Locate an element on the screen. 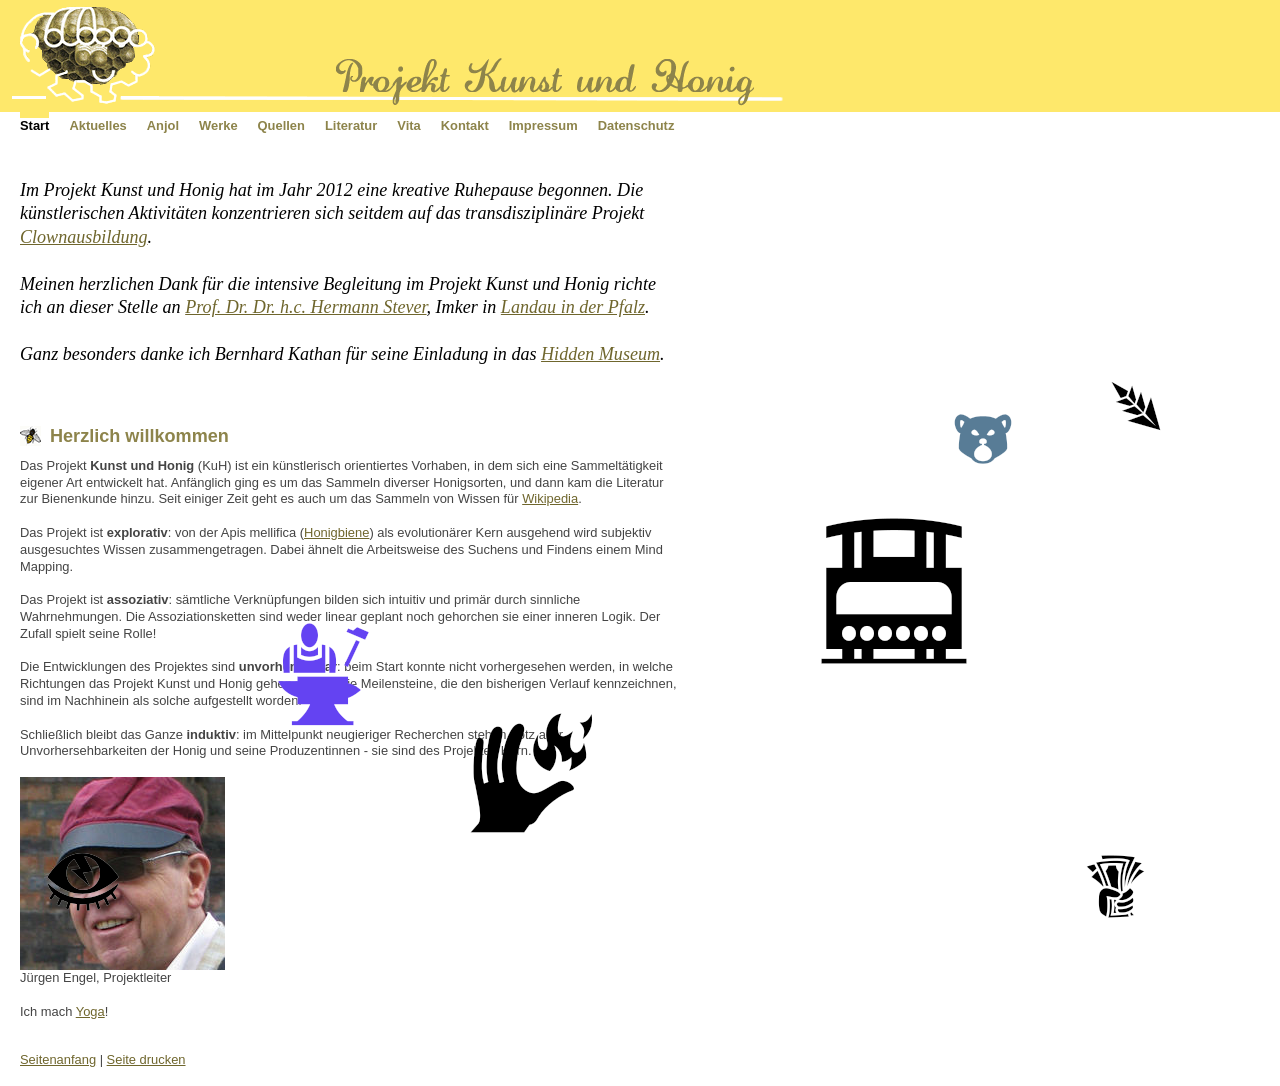 The image size is (1280, 1086). cast a fire spell or ability is located at coordinates (532, 770).